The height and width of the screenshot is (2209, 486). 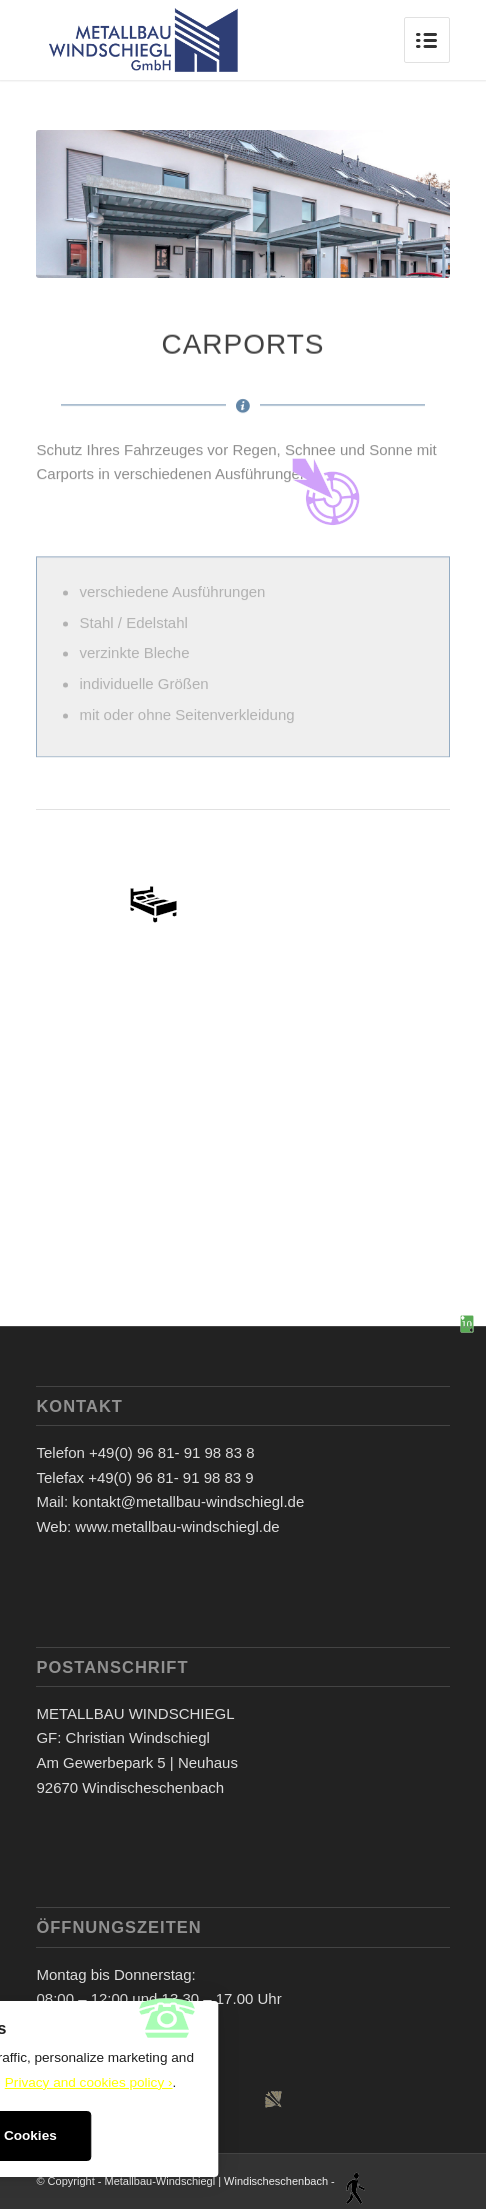 What do you see at coordinates (273, 2099) in the screenshot?
I see `activate piercing or armor-penetrating attack` at bounding box center [273, 2099].